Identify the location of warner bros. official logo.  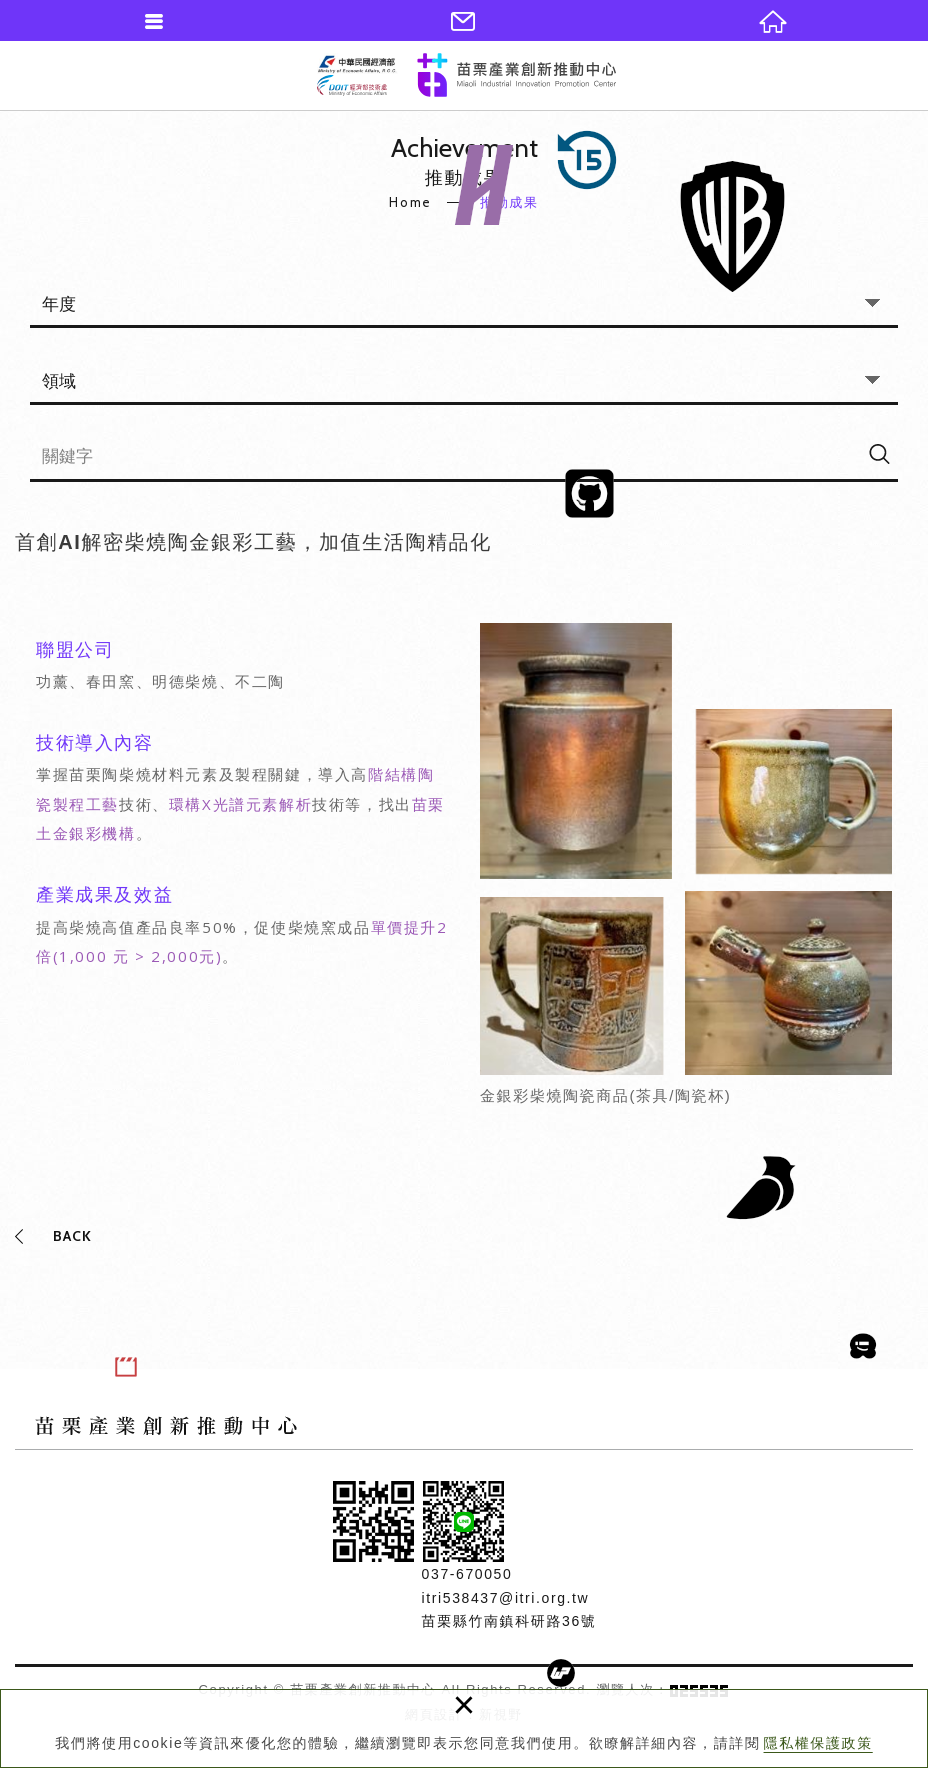
(732, 226).